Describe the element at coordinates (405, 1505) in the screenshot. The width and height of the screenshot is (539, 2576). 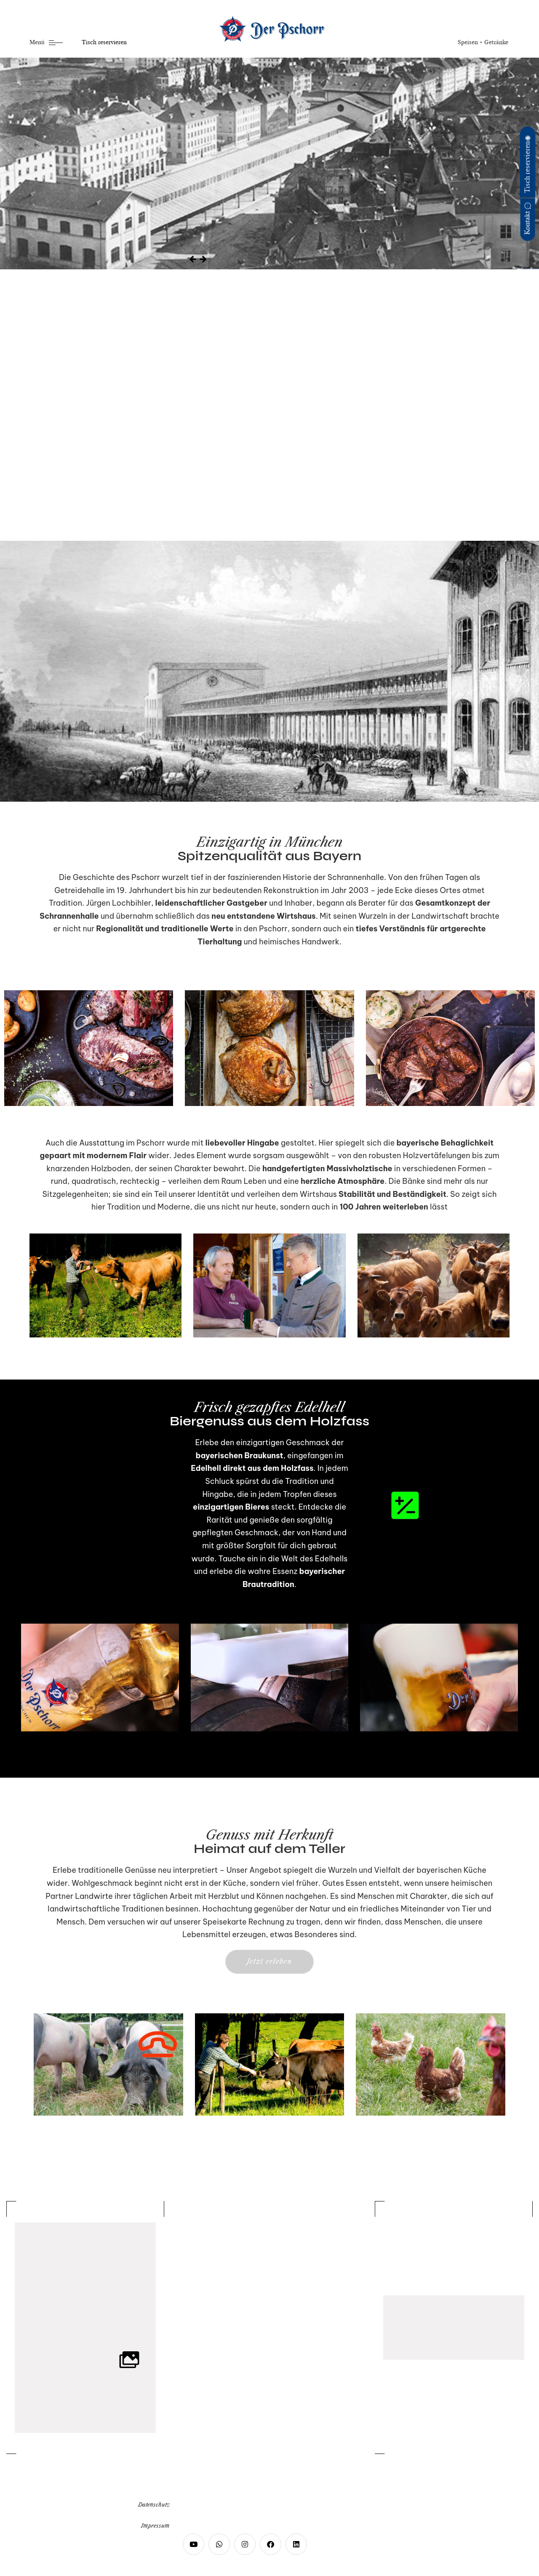
I see `toggle between adding and subtracting values` at that location.